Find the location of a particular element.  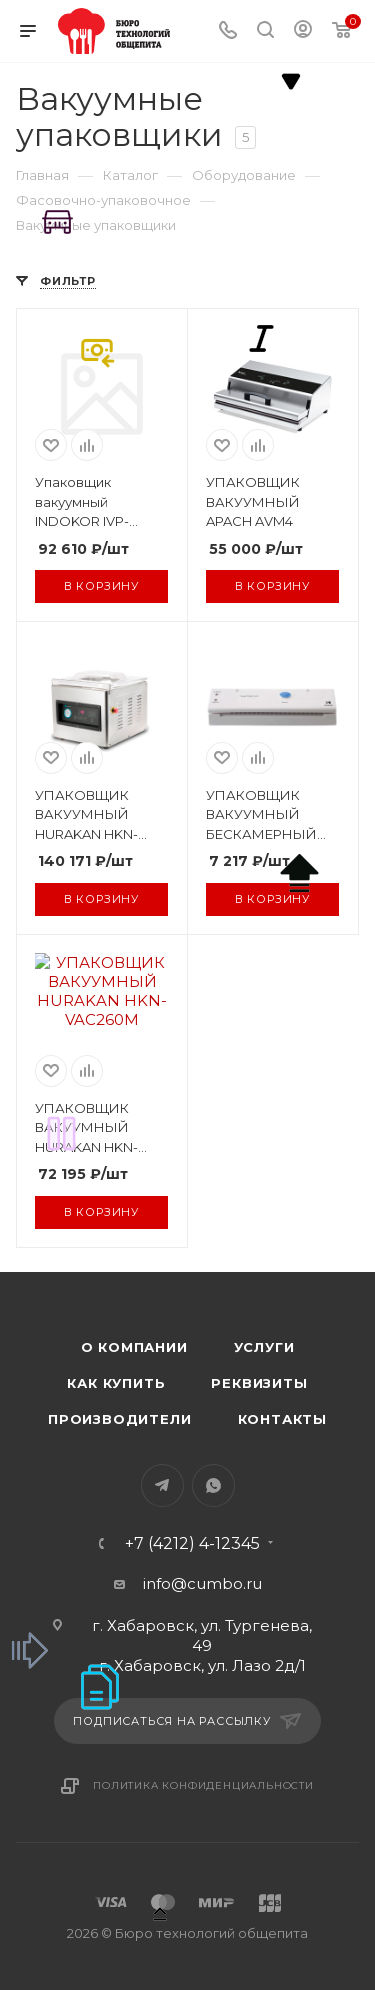

expand dropdown menu is located at coordinates (291, 81).